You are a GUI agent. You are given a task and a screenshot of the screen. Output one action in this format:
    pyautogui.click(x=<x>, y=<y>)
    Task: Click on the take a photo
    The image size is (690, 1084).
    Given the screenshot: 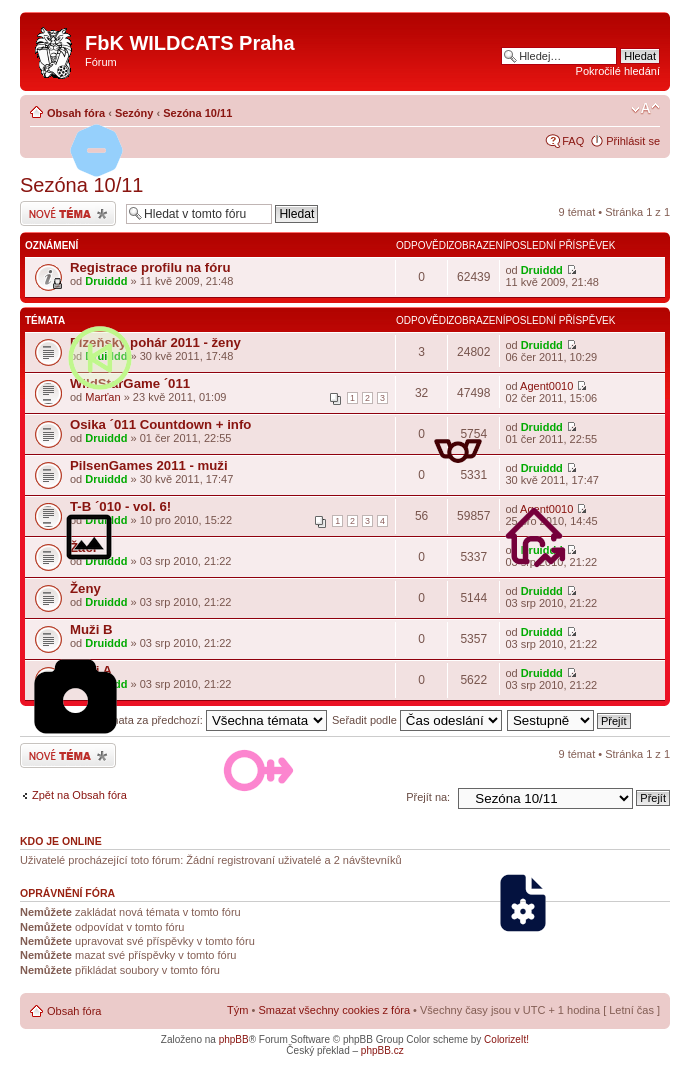 What is the action you would take?
    pyautogui.click(x=75, y=696)
    